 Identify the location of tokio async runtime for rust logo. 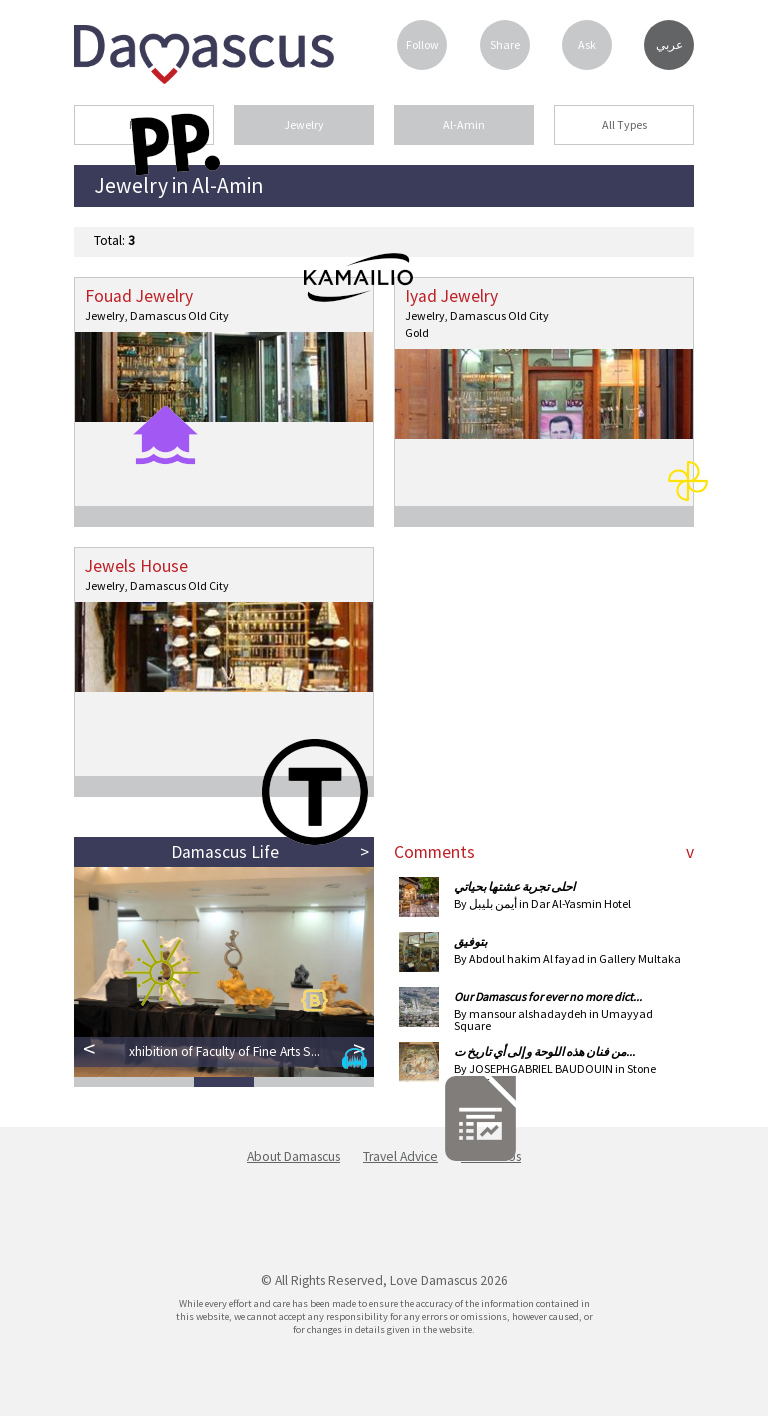
(161, 972).